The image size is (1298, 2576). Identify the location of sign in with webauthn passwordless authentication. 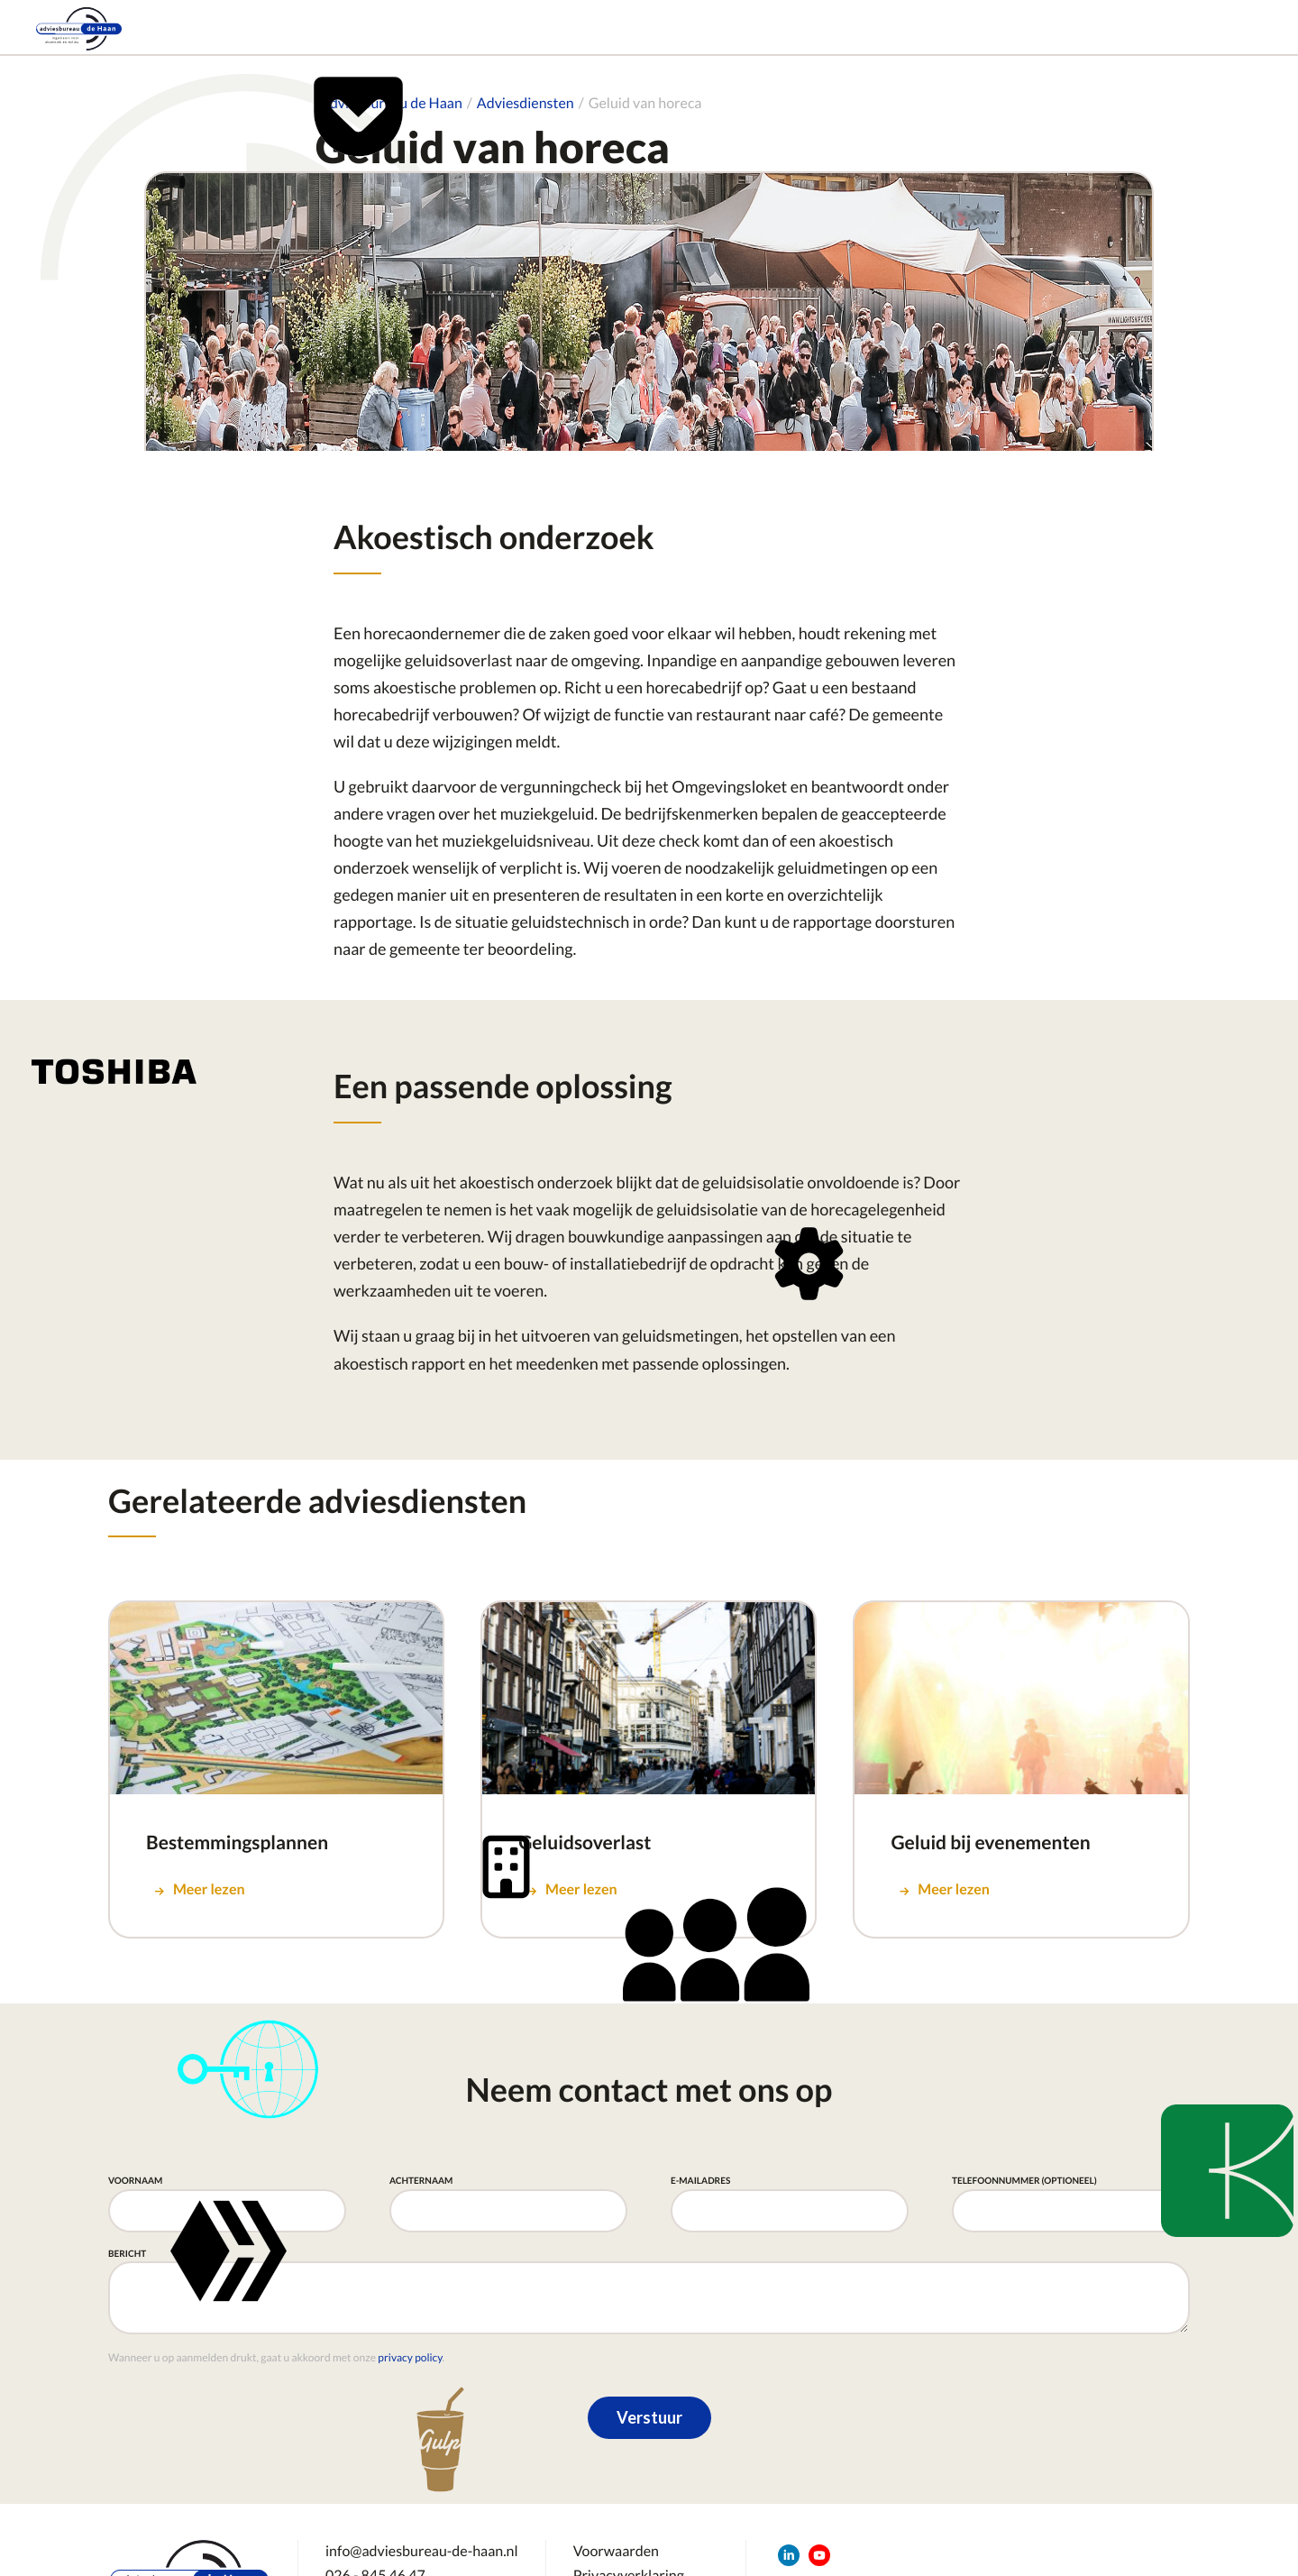
(248, 2069).